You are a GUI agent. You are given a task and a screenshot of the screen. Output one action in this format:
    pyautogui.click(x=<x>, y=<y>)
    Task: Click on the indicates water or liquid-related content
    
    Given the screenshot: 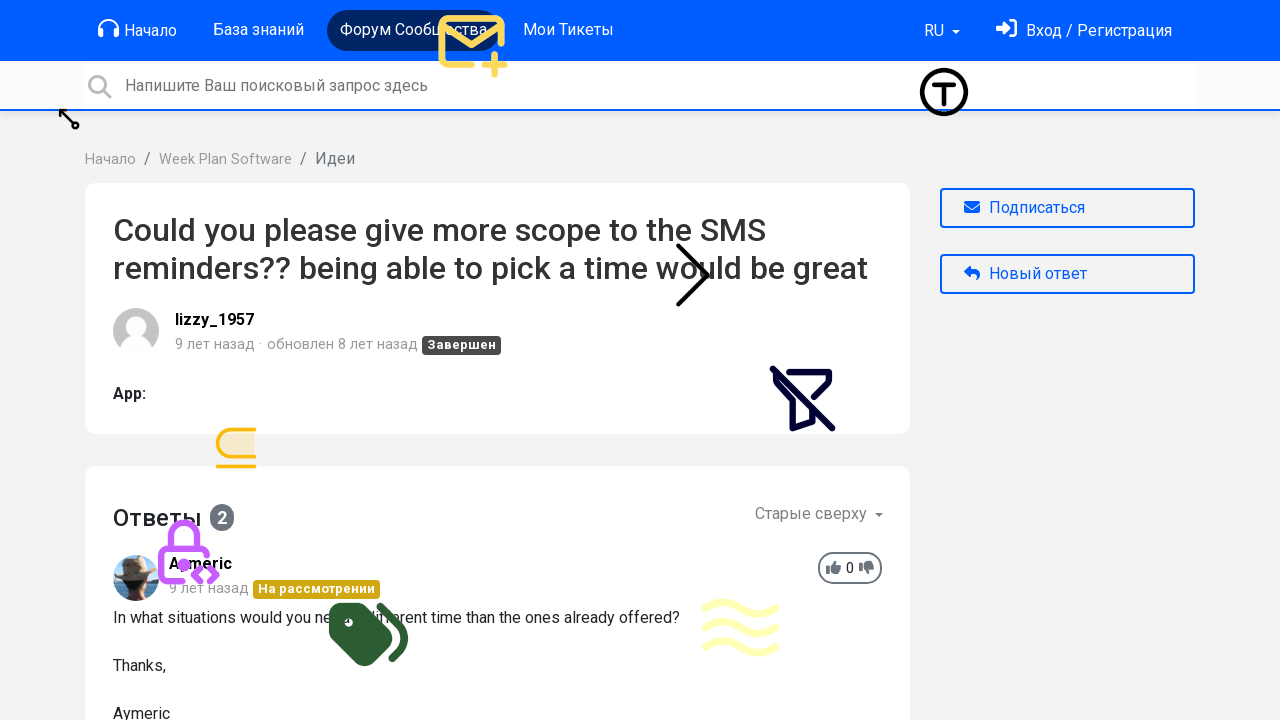 What is the action you would take?
    pyautogui.click(x=740, y=627)
    